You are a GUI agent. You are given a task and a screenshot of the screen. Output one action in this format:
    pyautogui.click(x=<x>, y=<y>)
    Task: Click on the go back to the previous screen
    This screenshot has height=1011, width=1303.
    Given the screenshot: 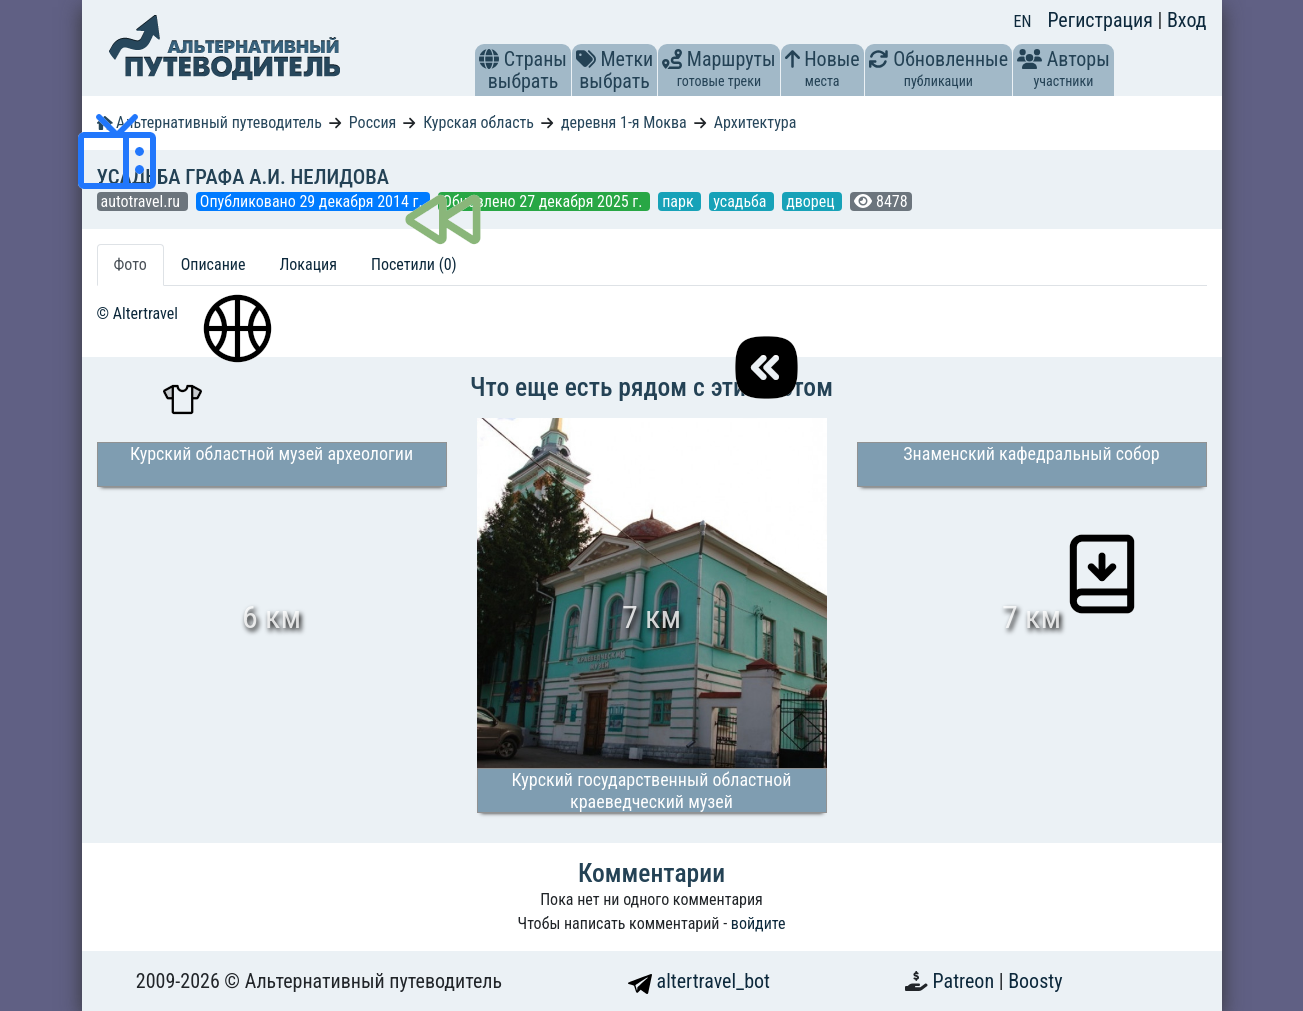 What is the action you would take?
    pyautogui.click(x=766, y=367)
    